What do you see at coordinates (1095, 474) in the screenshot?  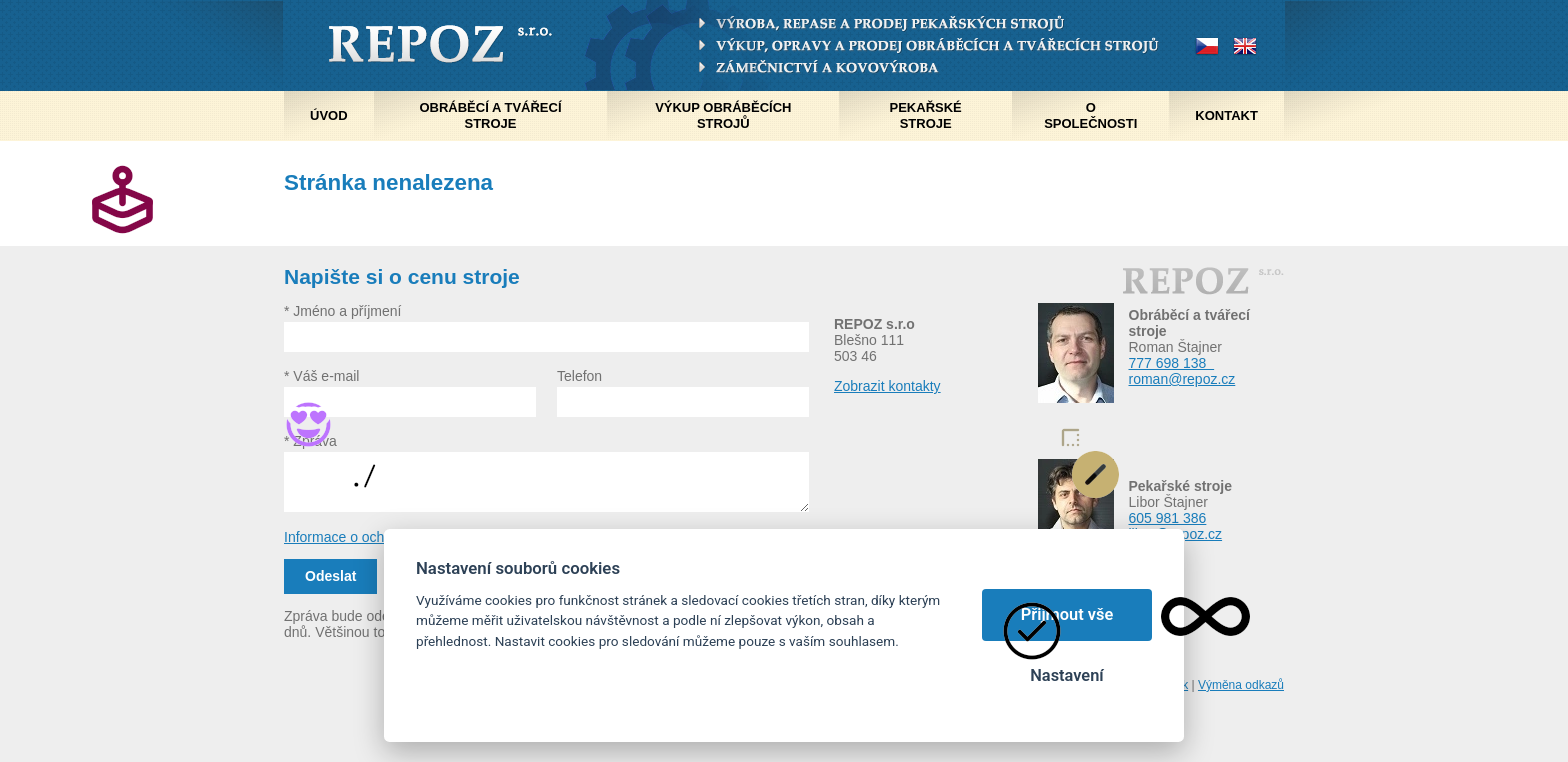 I see `skip or bypass a step in a workflow` at bounding box center [1095, 474].